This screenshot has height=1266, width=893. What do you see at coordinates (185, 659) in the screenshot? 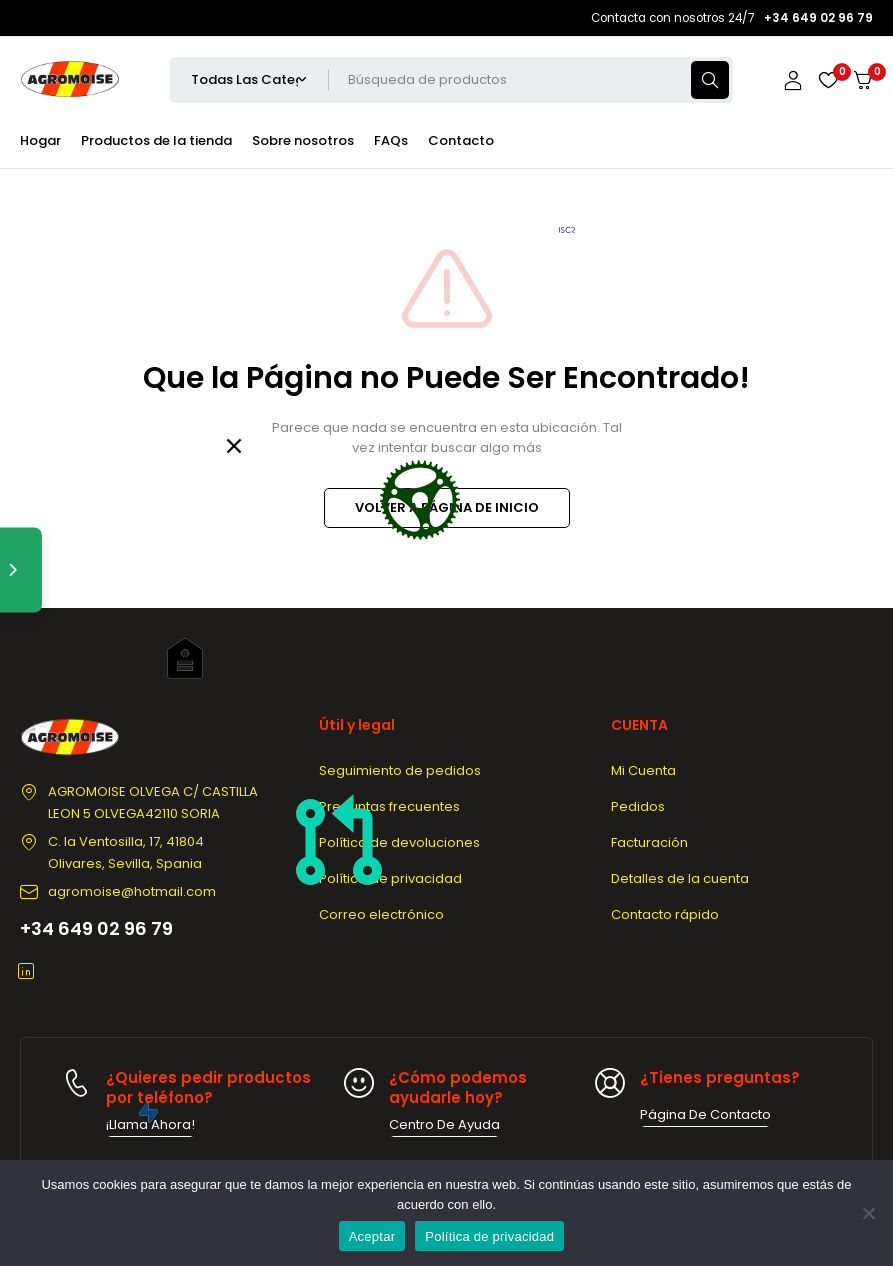
I see `view product pricing or deals` at bounding box center [185, 659].